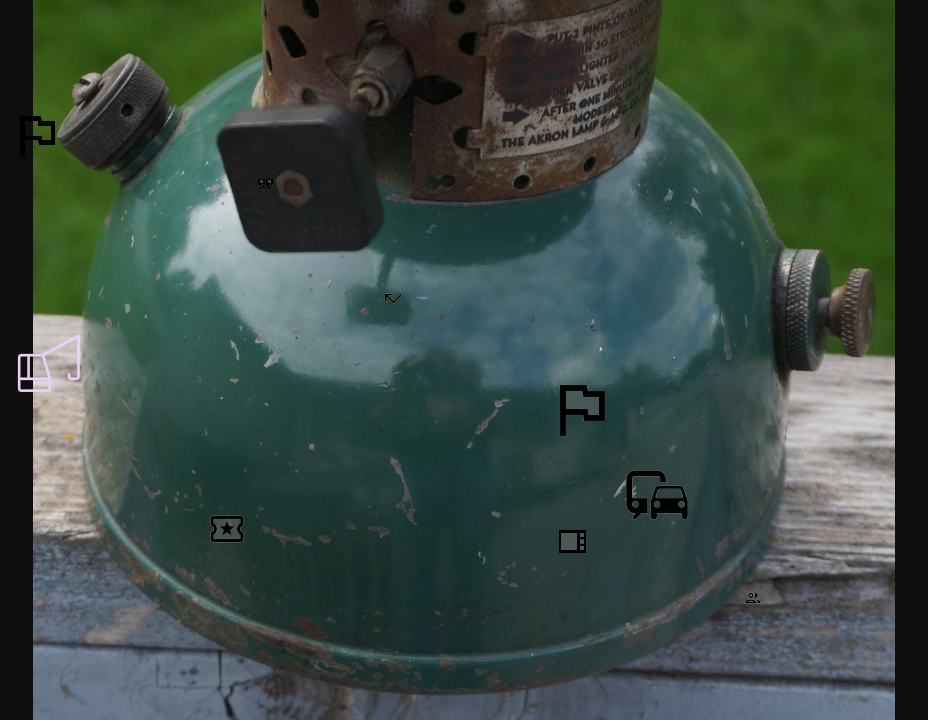 The width and height of the screenshot is (928, 720). What do you see at coordinates (753, 598) in the screenshot?
I see `view contacts or people list` at bounding box center [753, 598].